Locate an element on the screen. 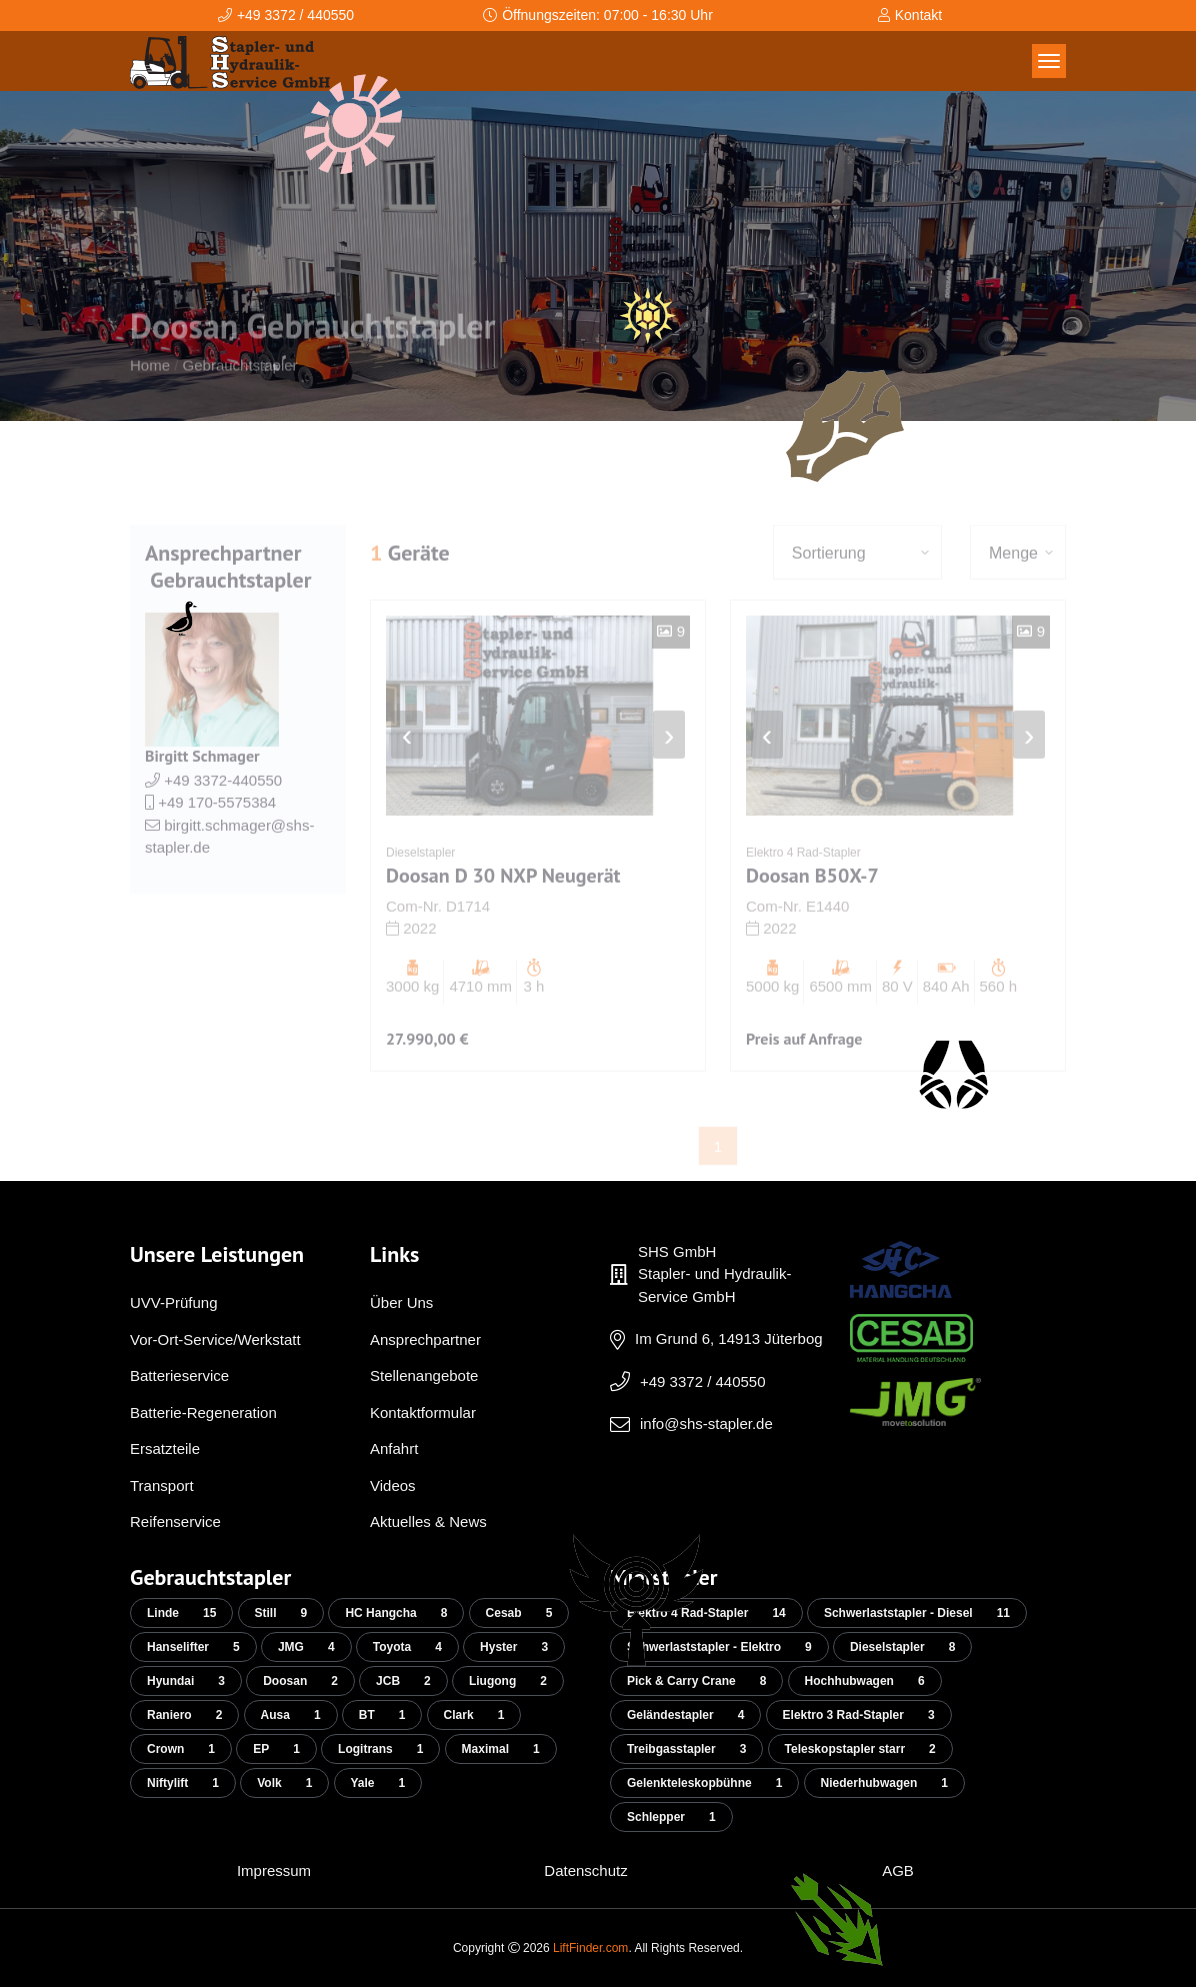  craft or upgrade primitive tools is located at coordinates (845, 426).